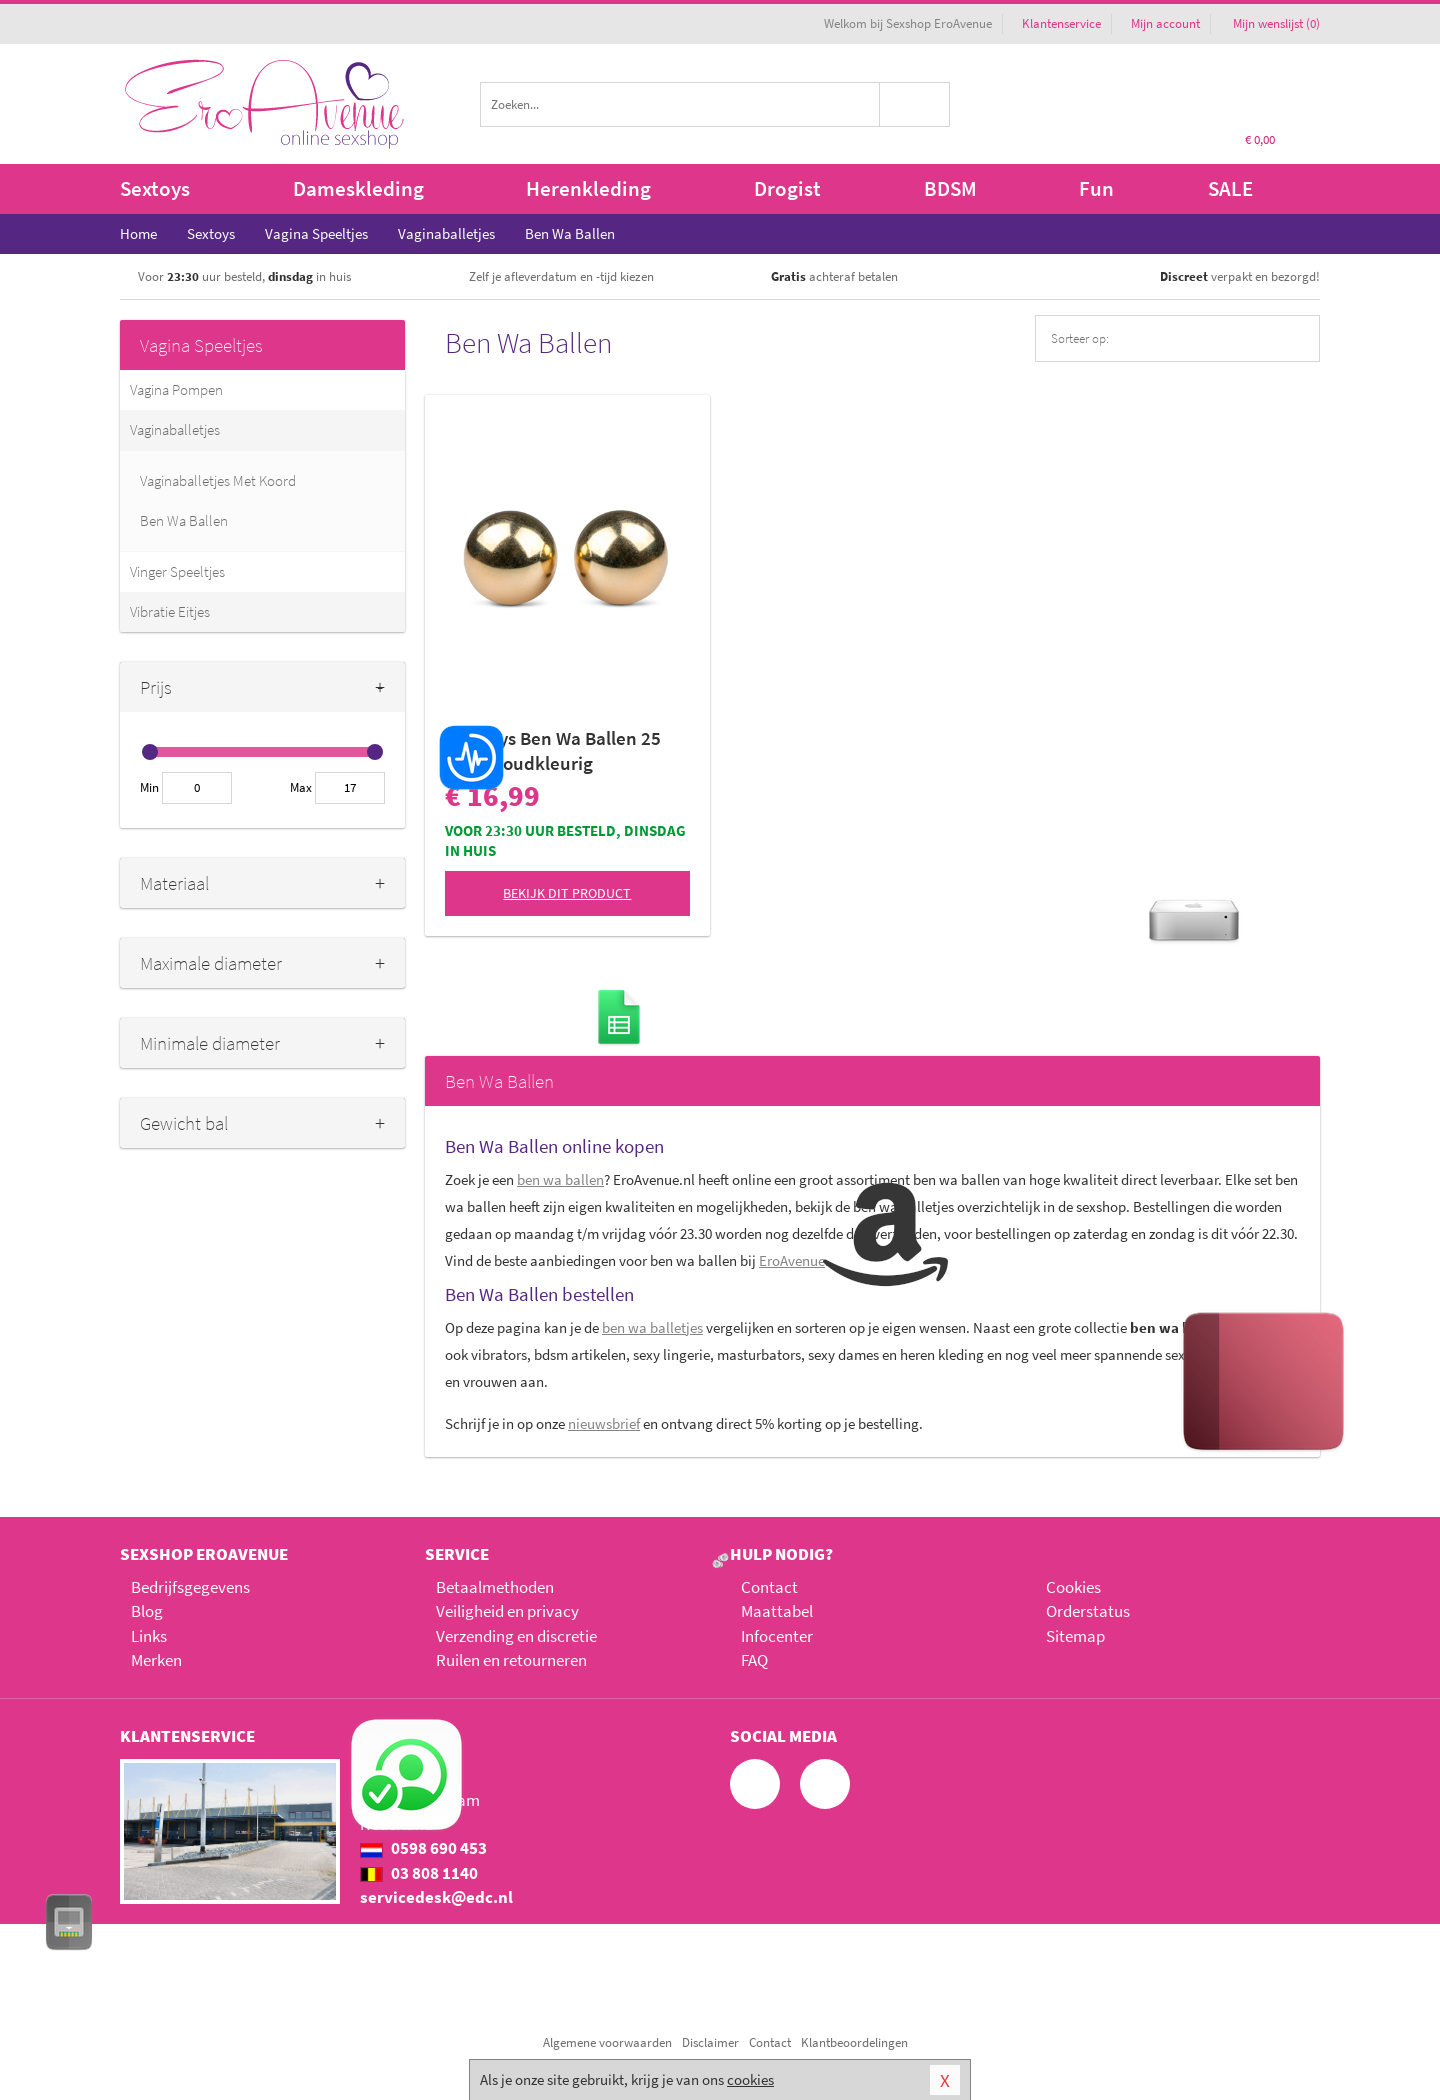 Image resolution: width=1440 pixels, height=2100 pixels. Describe the element at coordinates (1194, 913) in the screenshot. I see `mac mini server device` at that location.